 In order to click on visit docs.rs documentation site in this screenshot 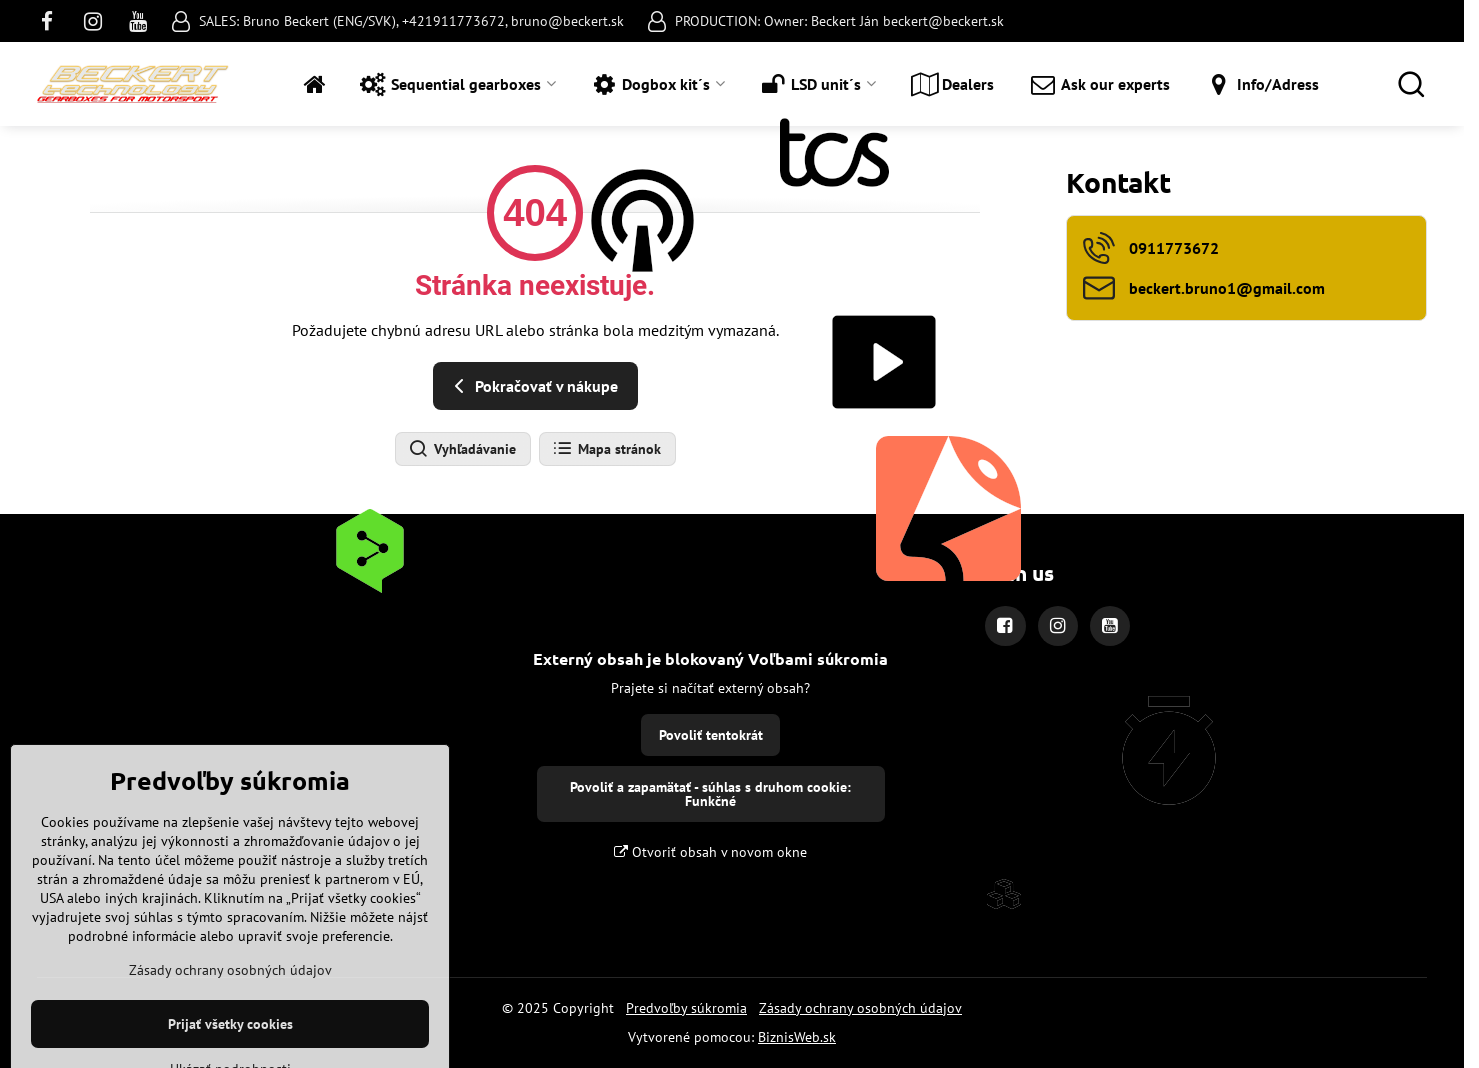, I will do `click(1004, 894)`.